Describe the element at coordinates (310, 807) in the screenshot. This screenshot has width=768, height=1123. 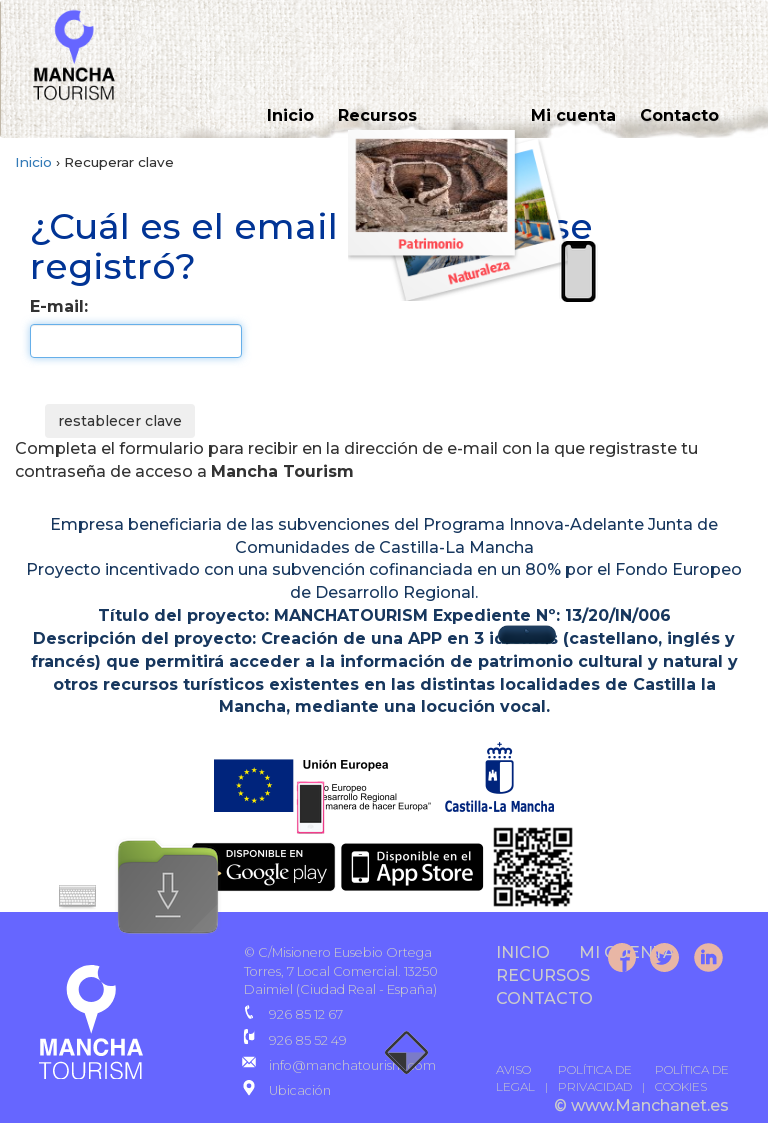
I see `iPod nano device in pink` at that location.